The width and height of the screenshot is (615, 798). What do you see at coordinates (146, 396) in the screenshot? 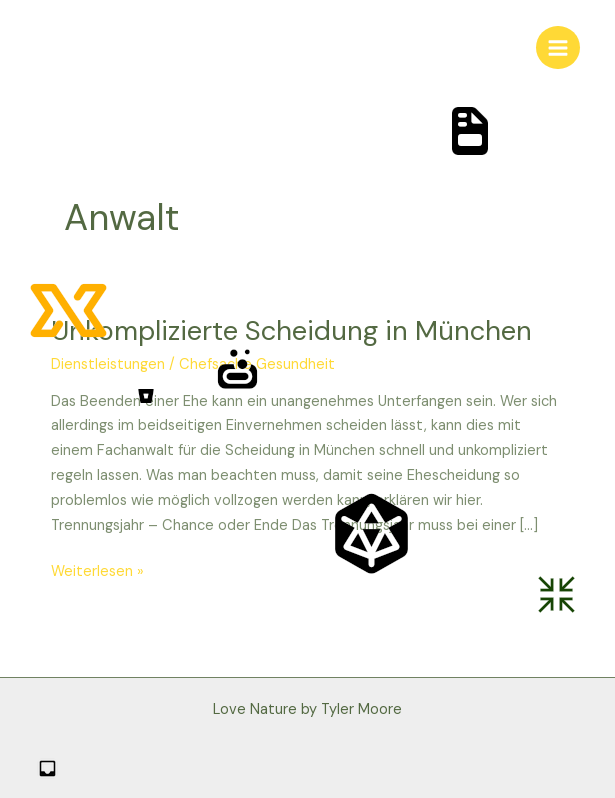
I see `open bitbucket repository` at bounding box center [146, 396].